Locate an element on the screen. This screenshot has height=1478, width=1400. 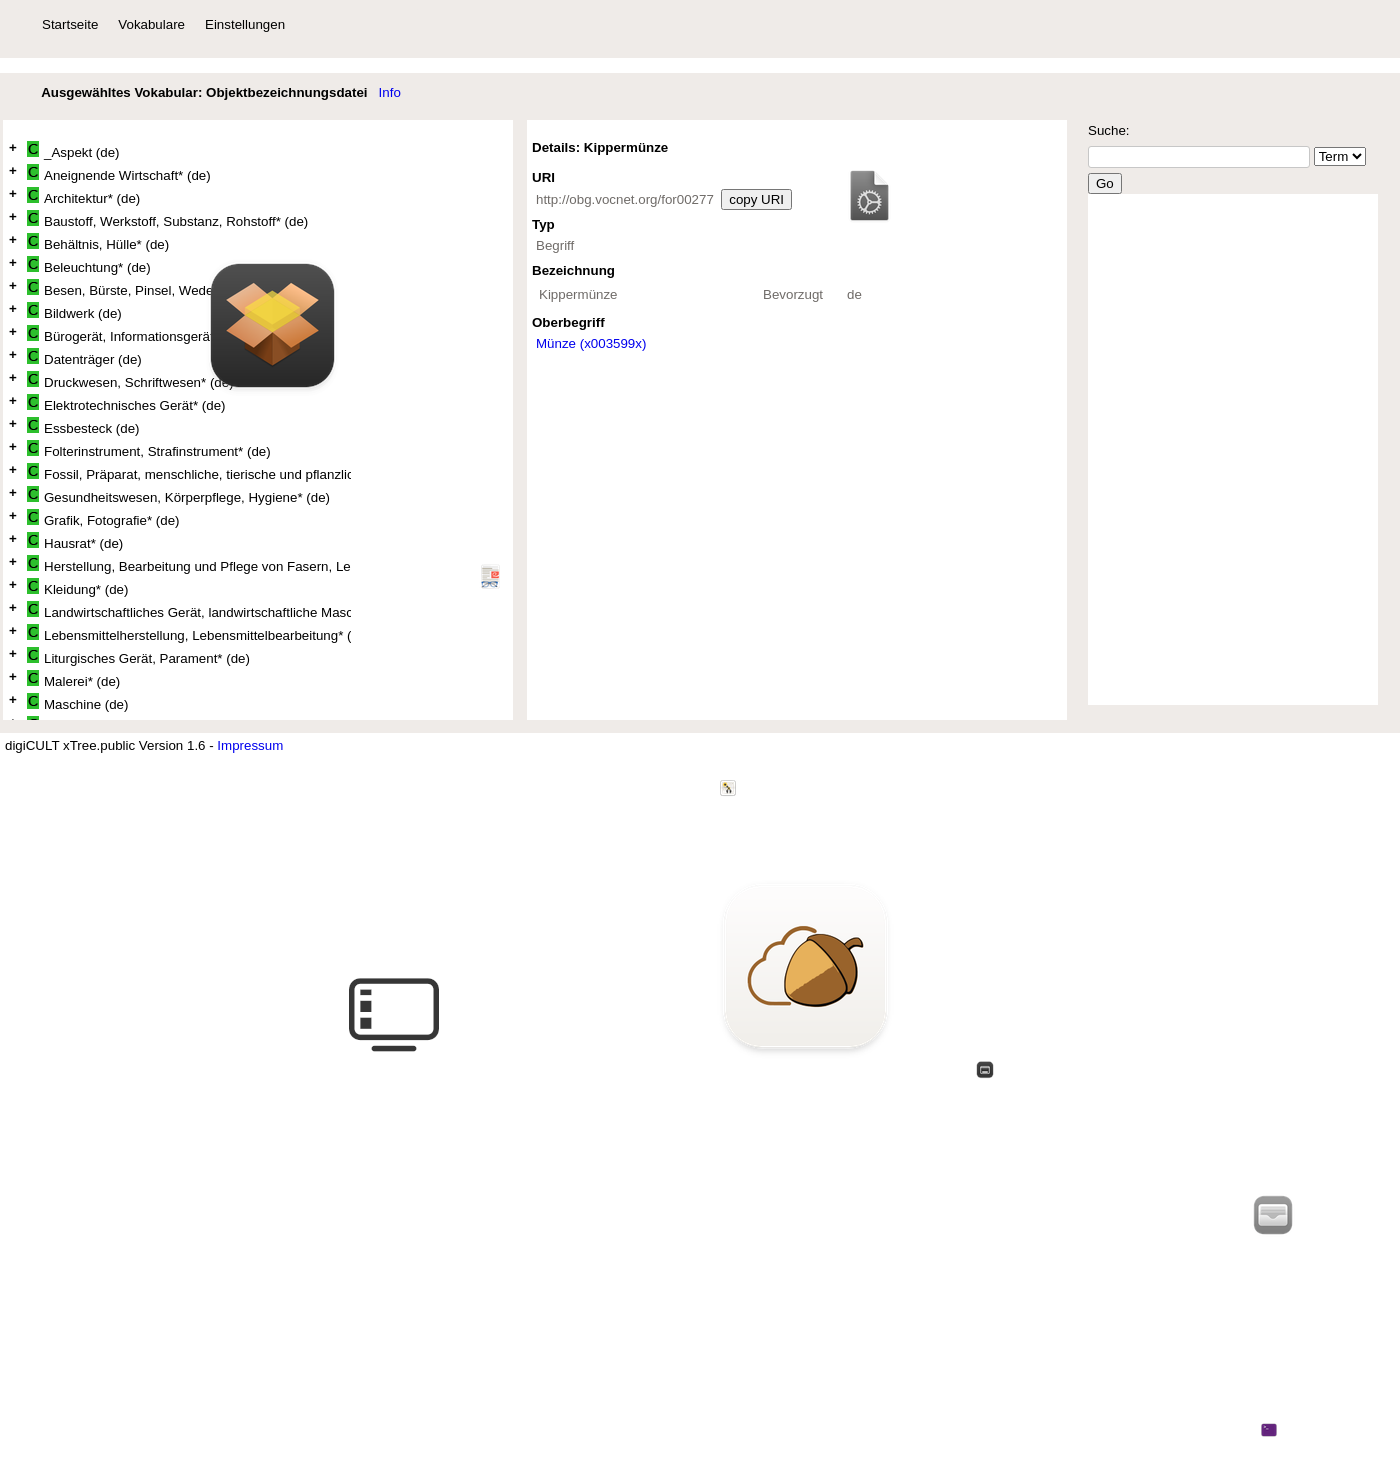
access ubuntu panel preferences is located at coordinates (394, 1012).